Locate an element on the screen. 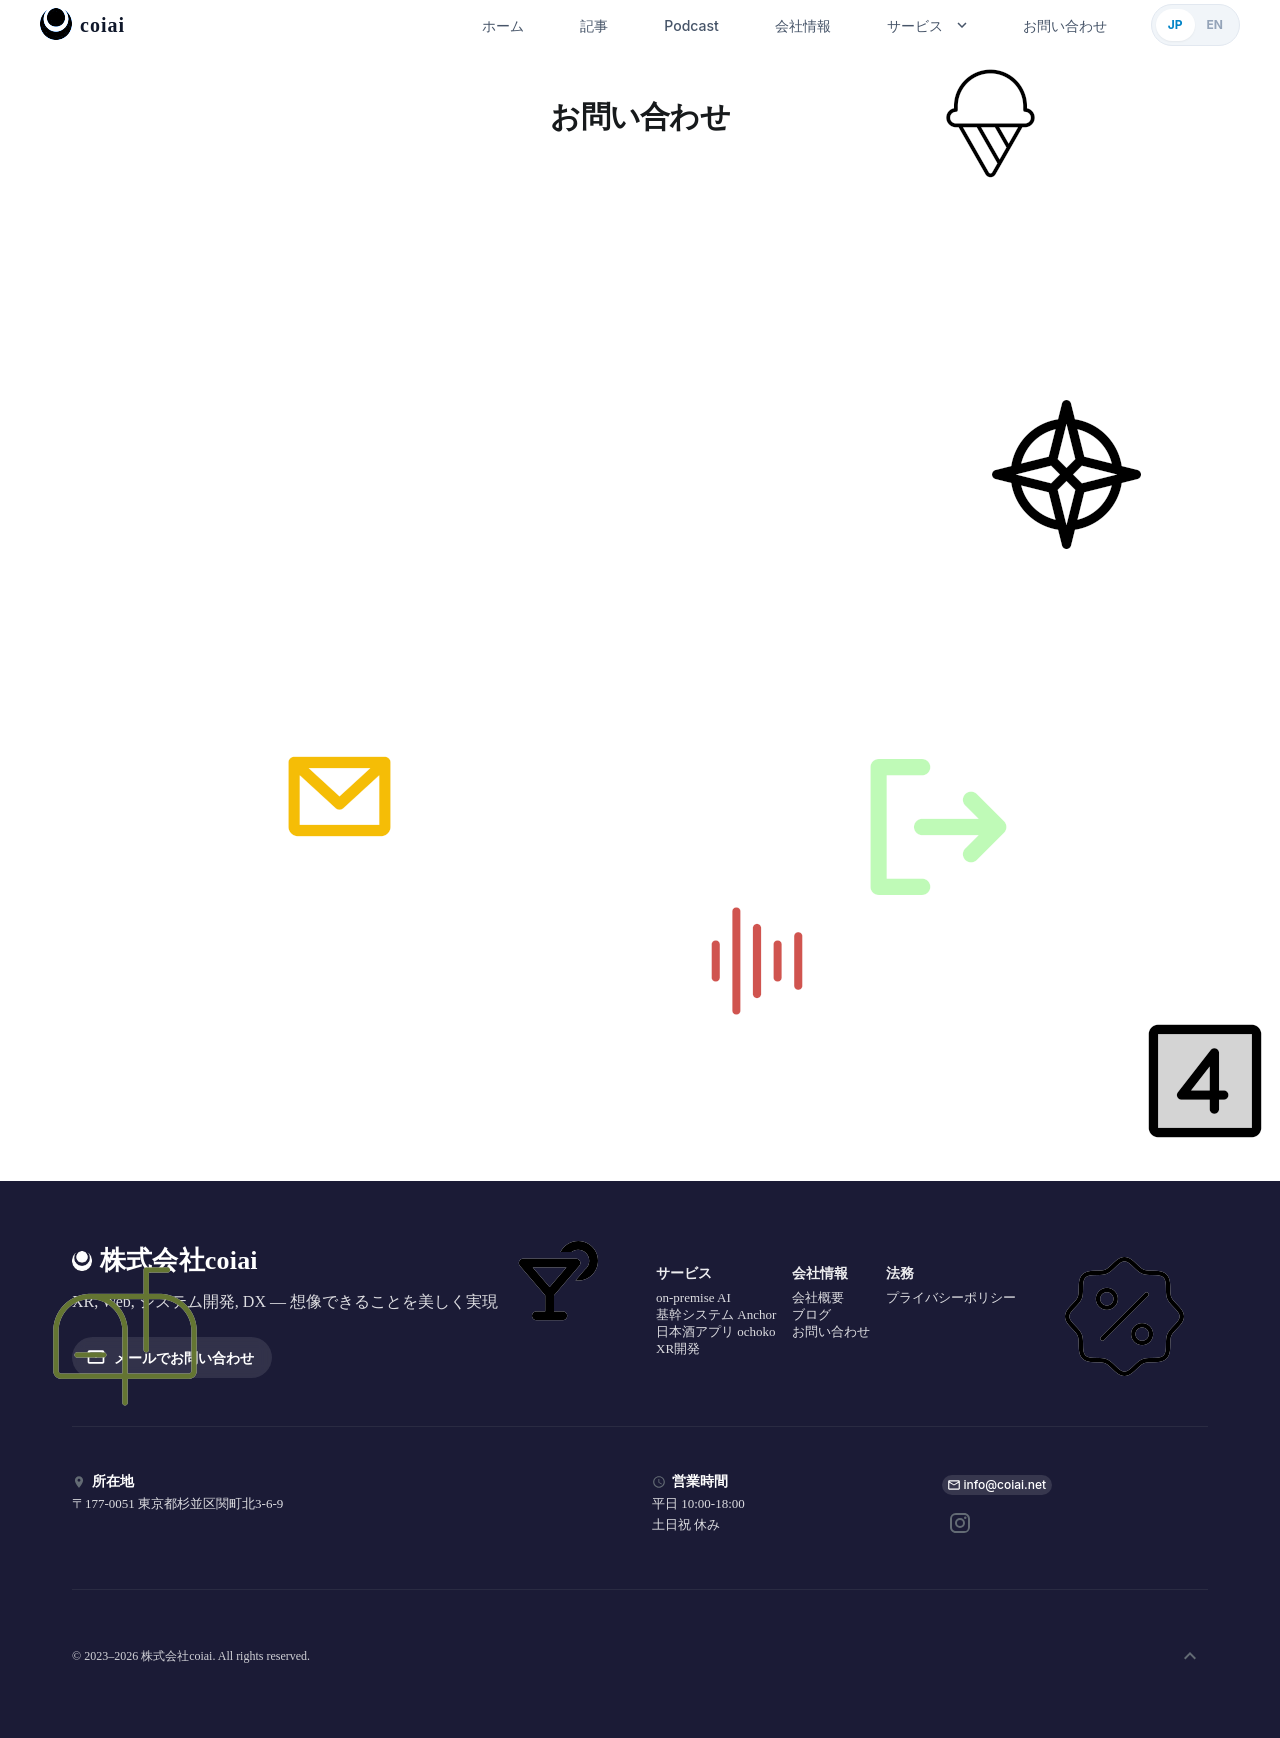 The image size is (1280, 1738). access navigation or directional tools is located at coordinates (1066, 474).